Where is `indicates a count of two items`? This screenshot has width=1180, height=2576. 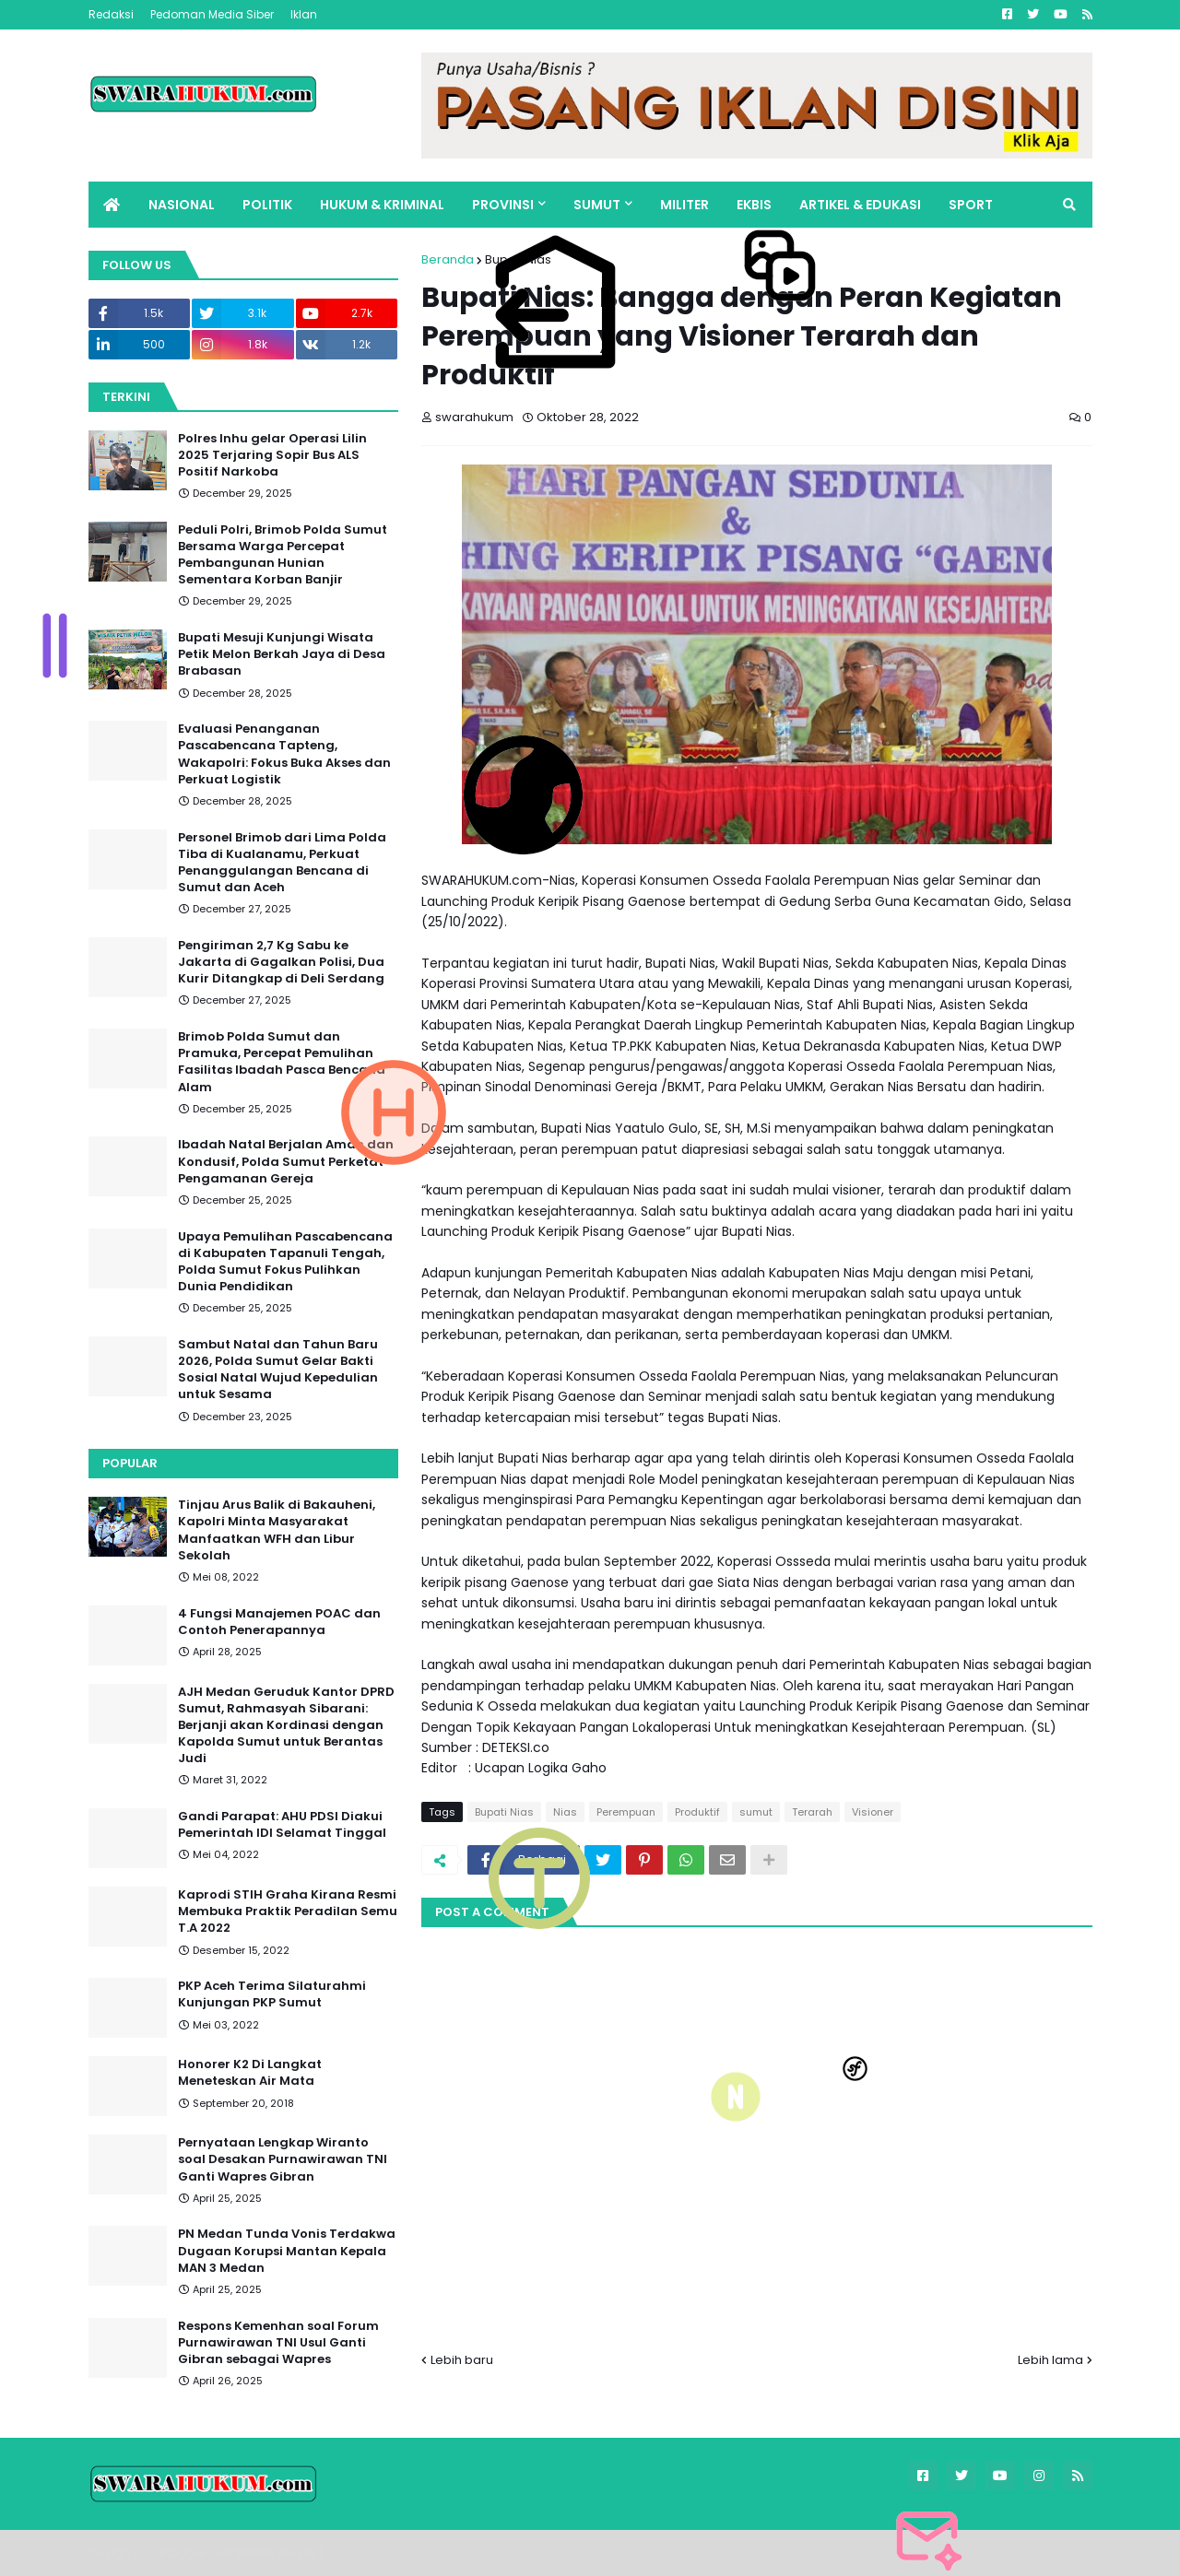 indicates a count of two items is located at coordinates (54, 645).